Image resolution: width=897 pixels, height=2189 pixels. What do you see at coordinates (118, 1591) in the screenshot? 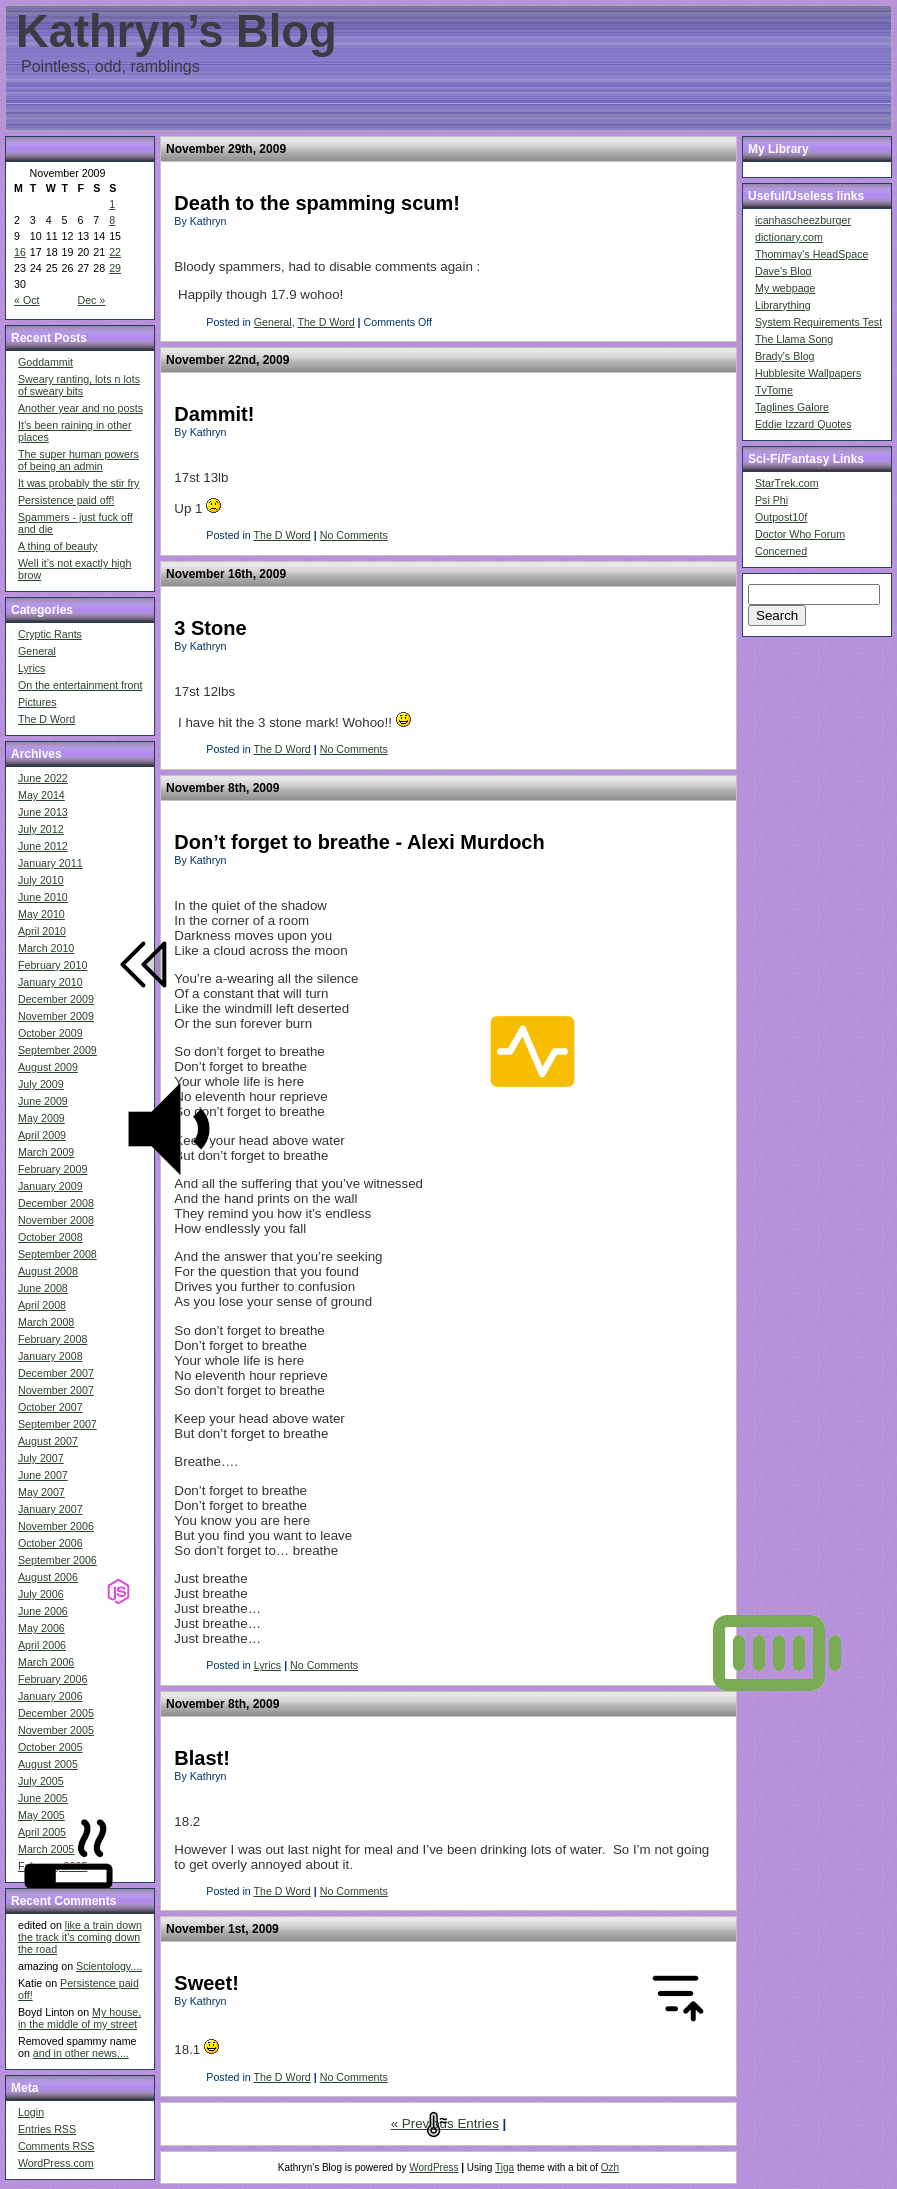
I see `Node.js runtime or server-side JavaScript indicator` at bounding box center [118, 1591].